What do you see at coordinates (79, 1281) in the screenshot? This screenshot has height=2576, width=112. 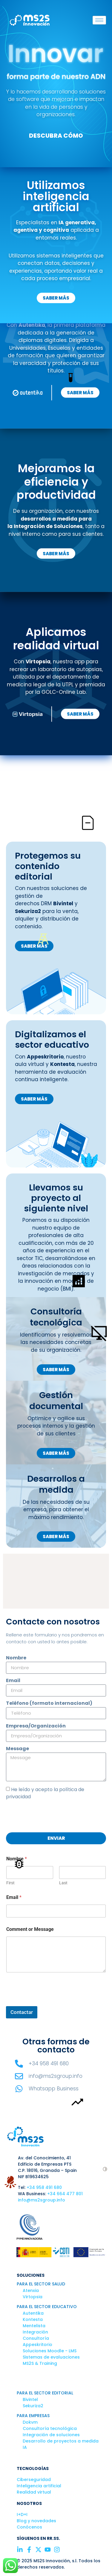 I see `view analytics and statistics` at bounding box center [79, 1281].